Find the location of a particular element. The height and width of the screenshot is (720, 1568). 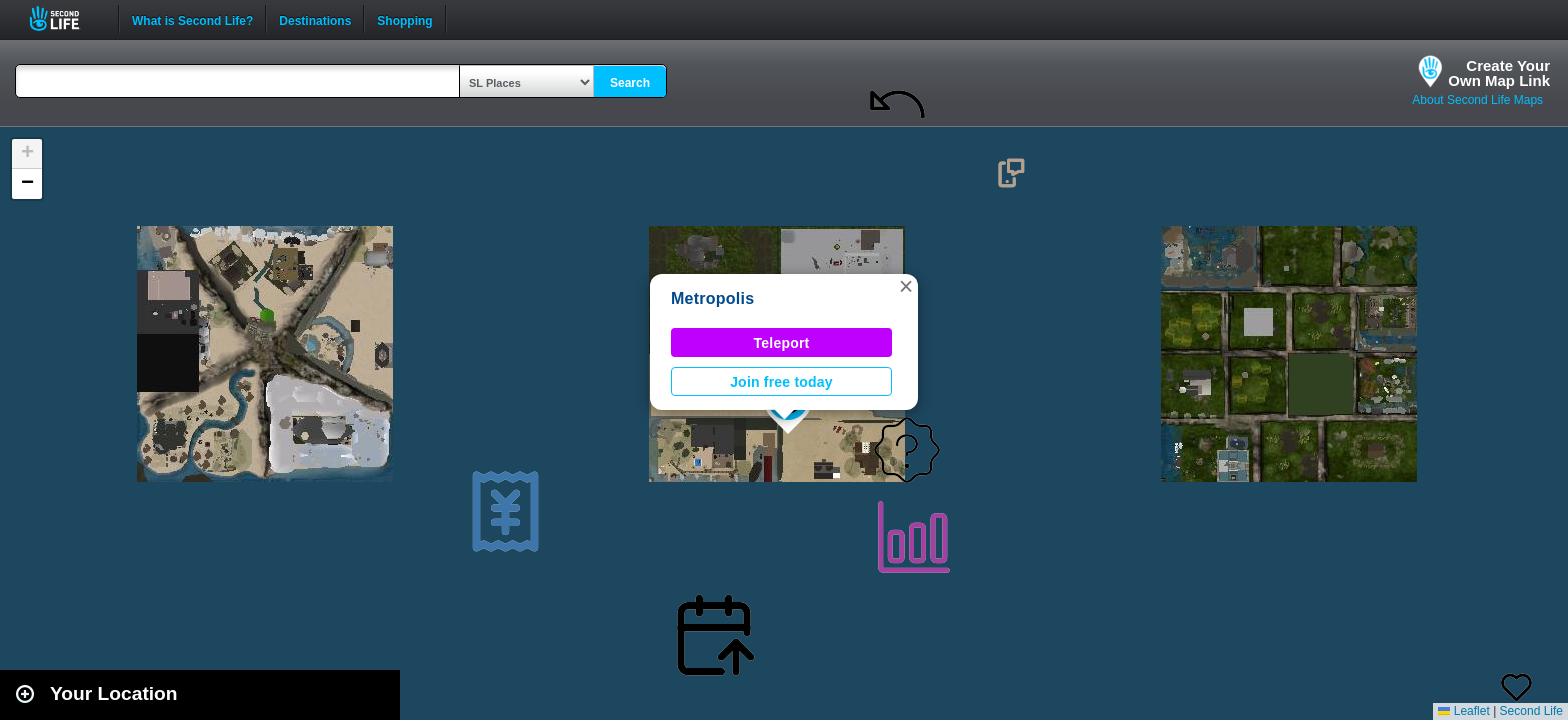

view analytics or statistics is located at coordinates (914, 537).